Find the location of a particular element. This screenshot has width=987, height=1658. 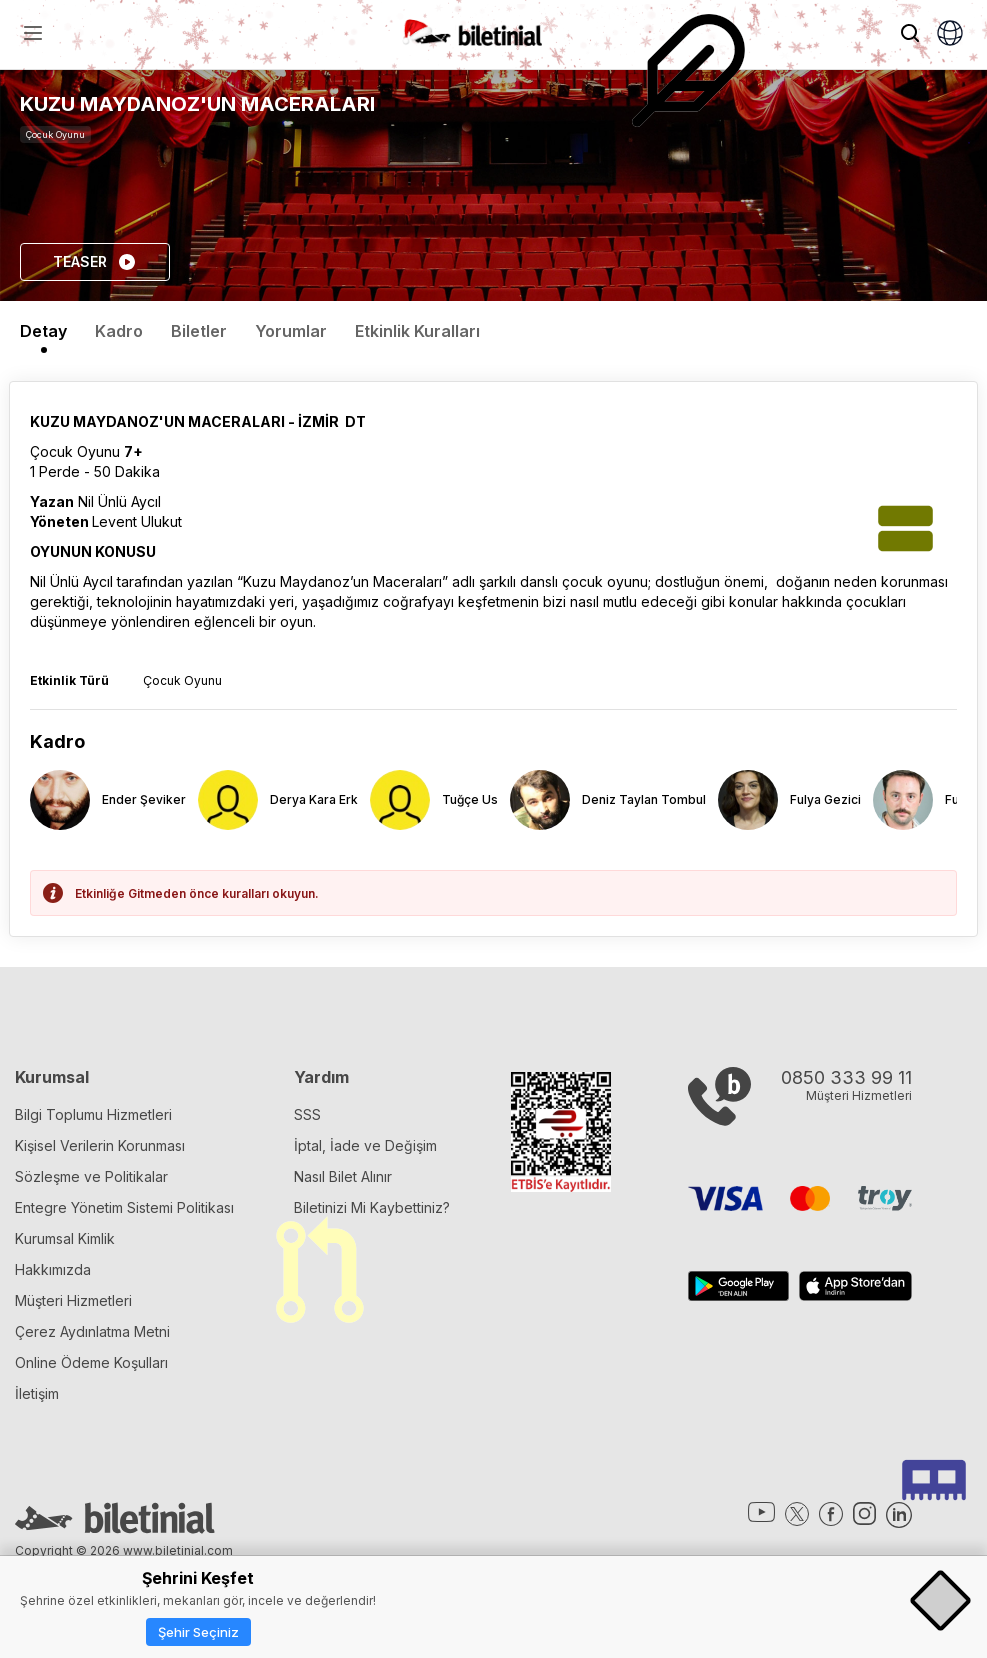

compose a new message or note is located at coordinates (688, 70).